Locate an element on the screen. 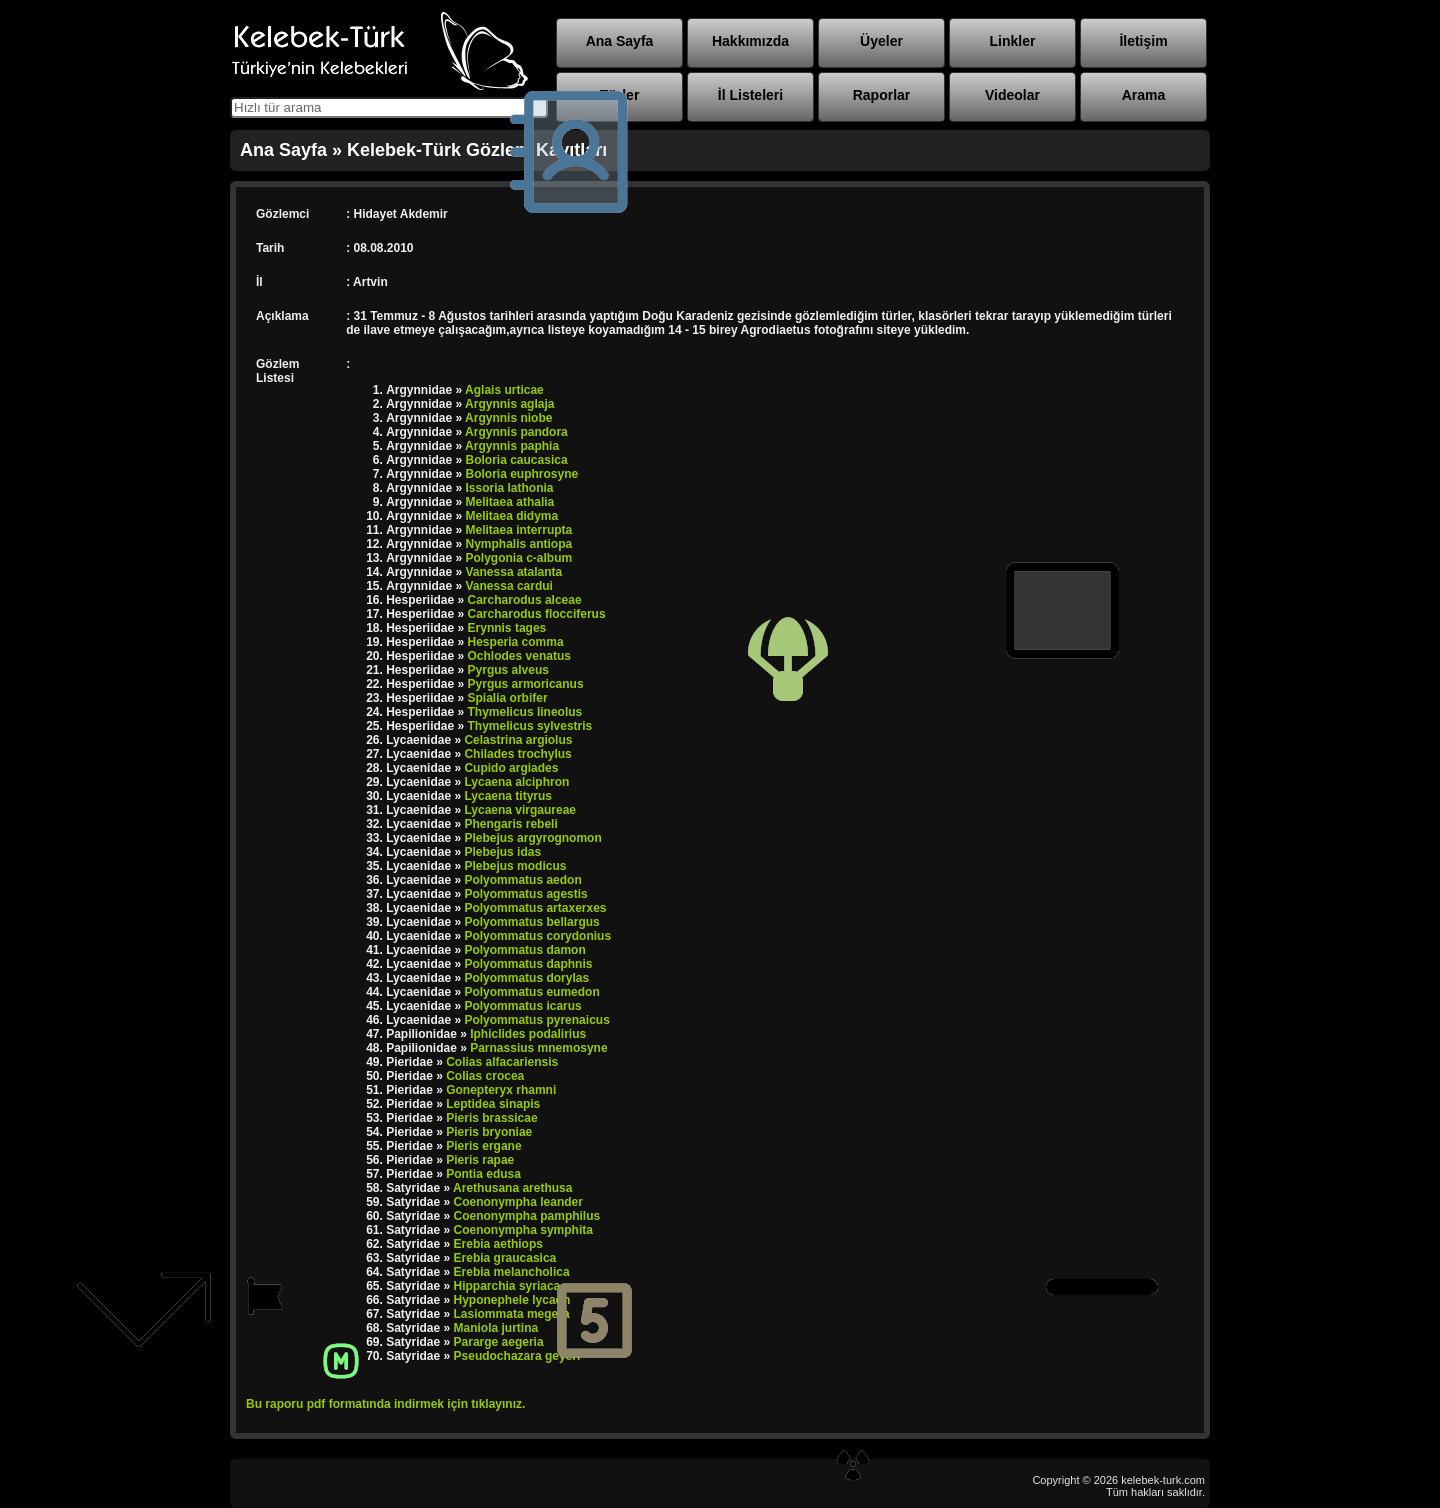  indicates radioactive or hazardous material warning is located at coordinates (853, 1464).